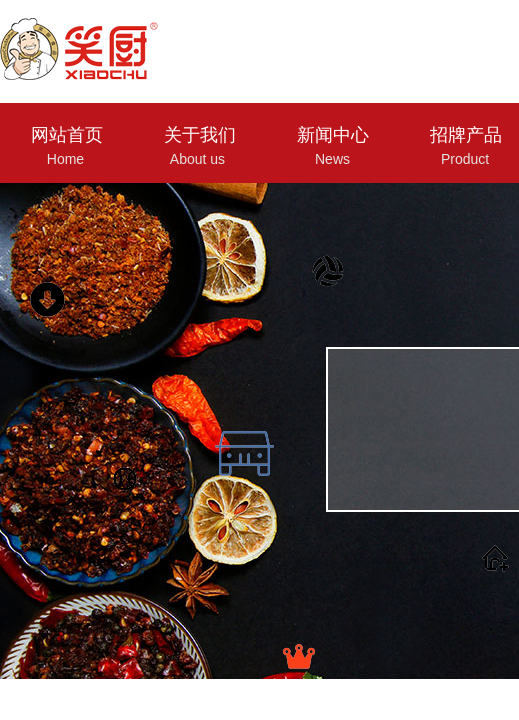 The image size is (519, 720). What do you see at coordinates (328, 271) in the screenshot?
I see `volleyball sports category or activity` at bounding box center [328, 271].